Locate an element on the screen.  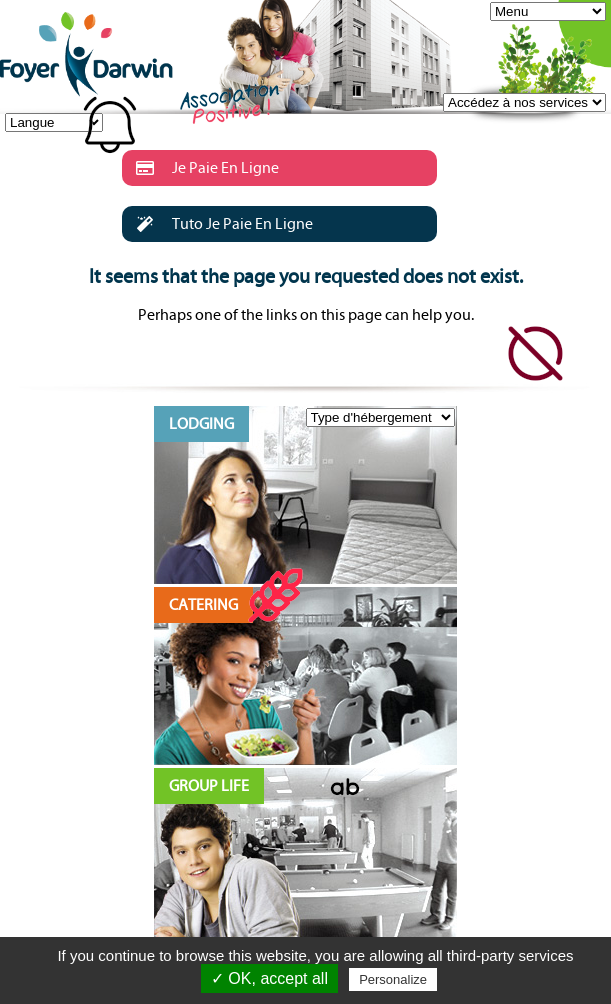
convert text to lowercase is located at coordinates (345, 788).